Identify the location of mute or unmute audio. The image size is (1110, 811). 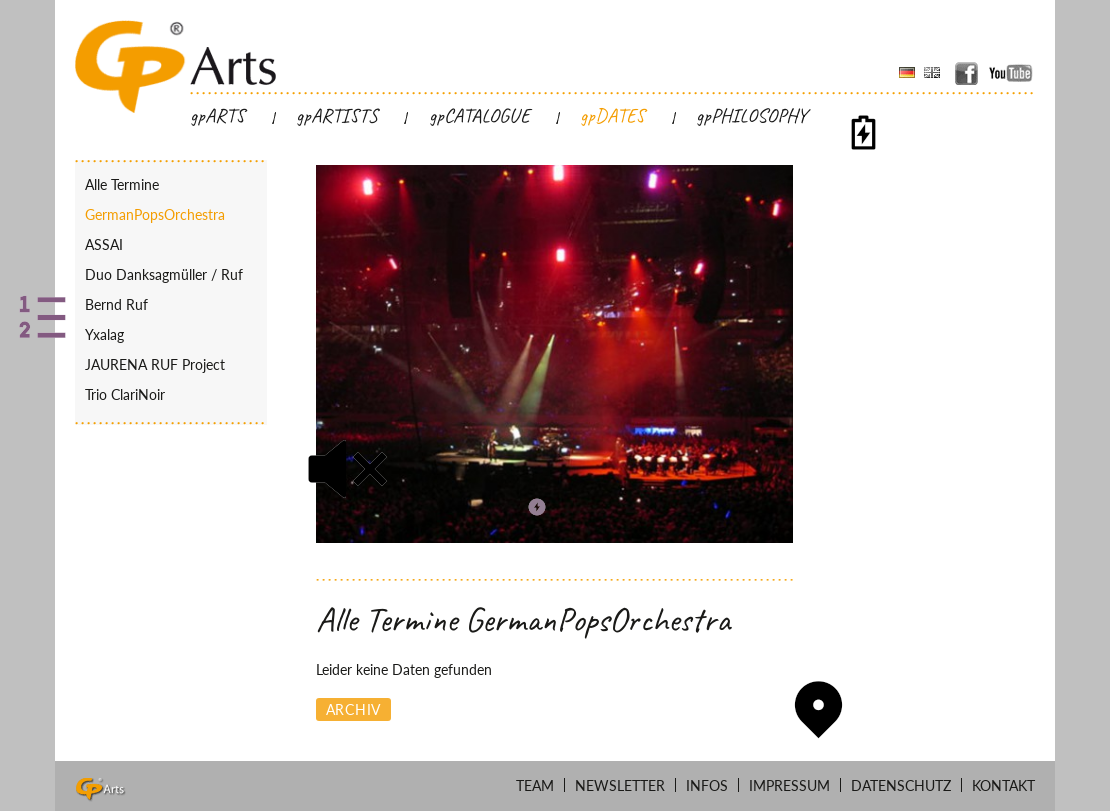
(346, 469).